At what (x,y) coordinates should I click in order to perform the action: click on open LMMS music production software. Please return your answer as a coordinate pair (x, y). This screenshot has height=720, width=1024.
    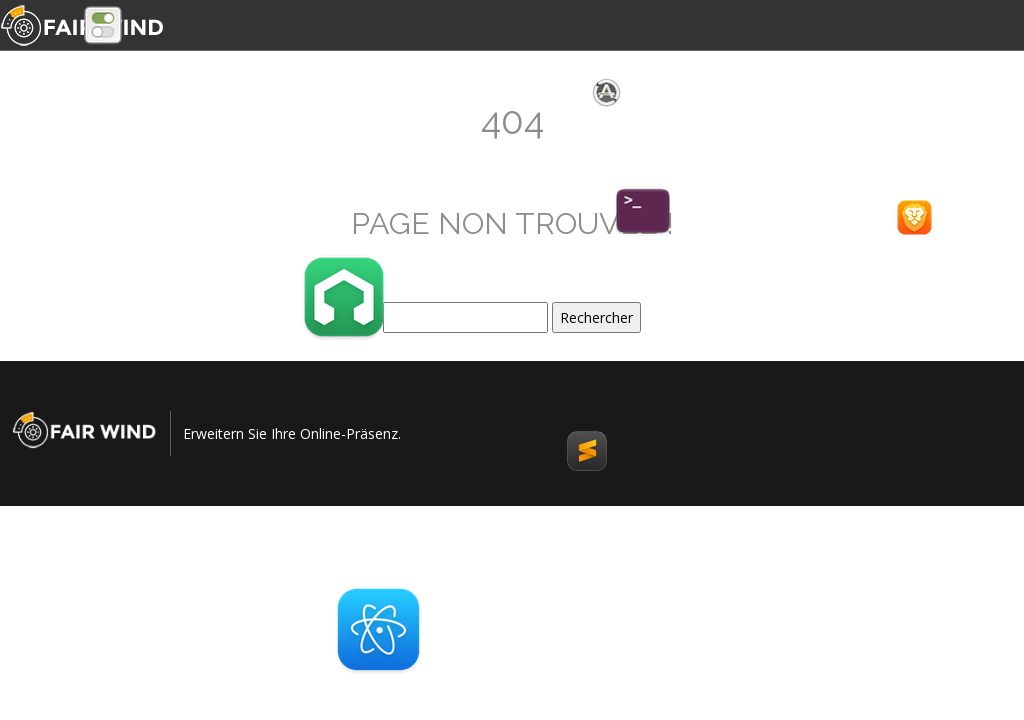
    Looking at the image, I should click on (344, 297).